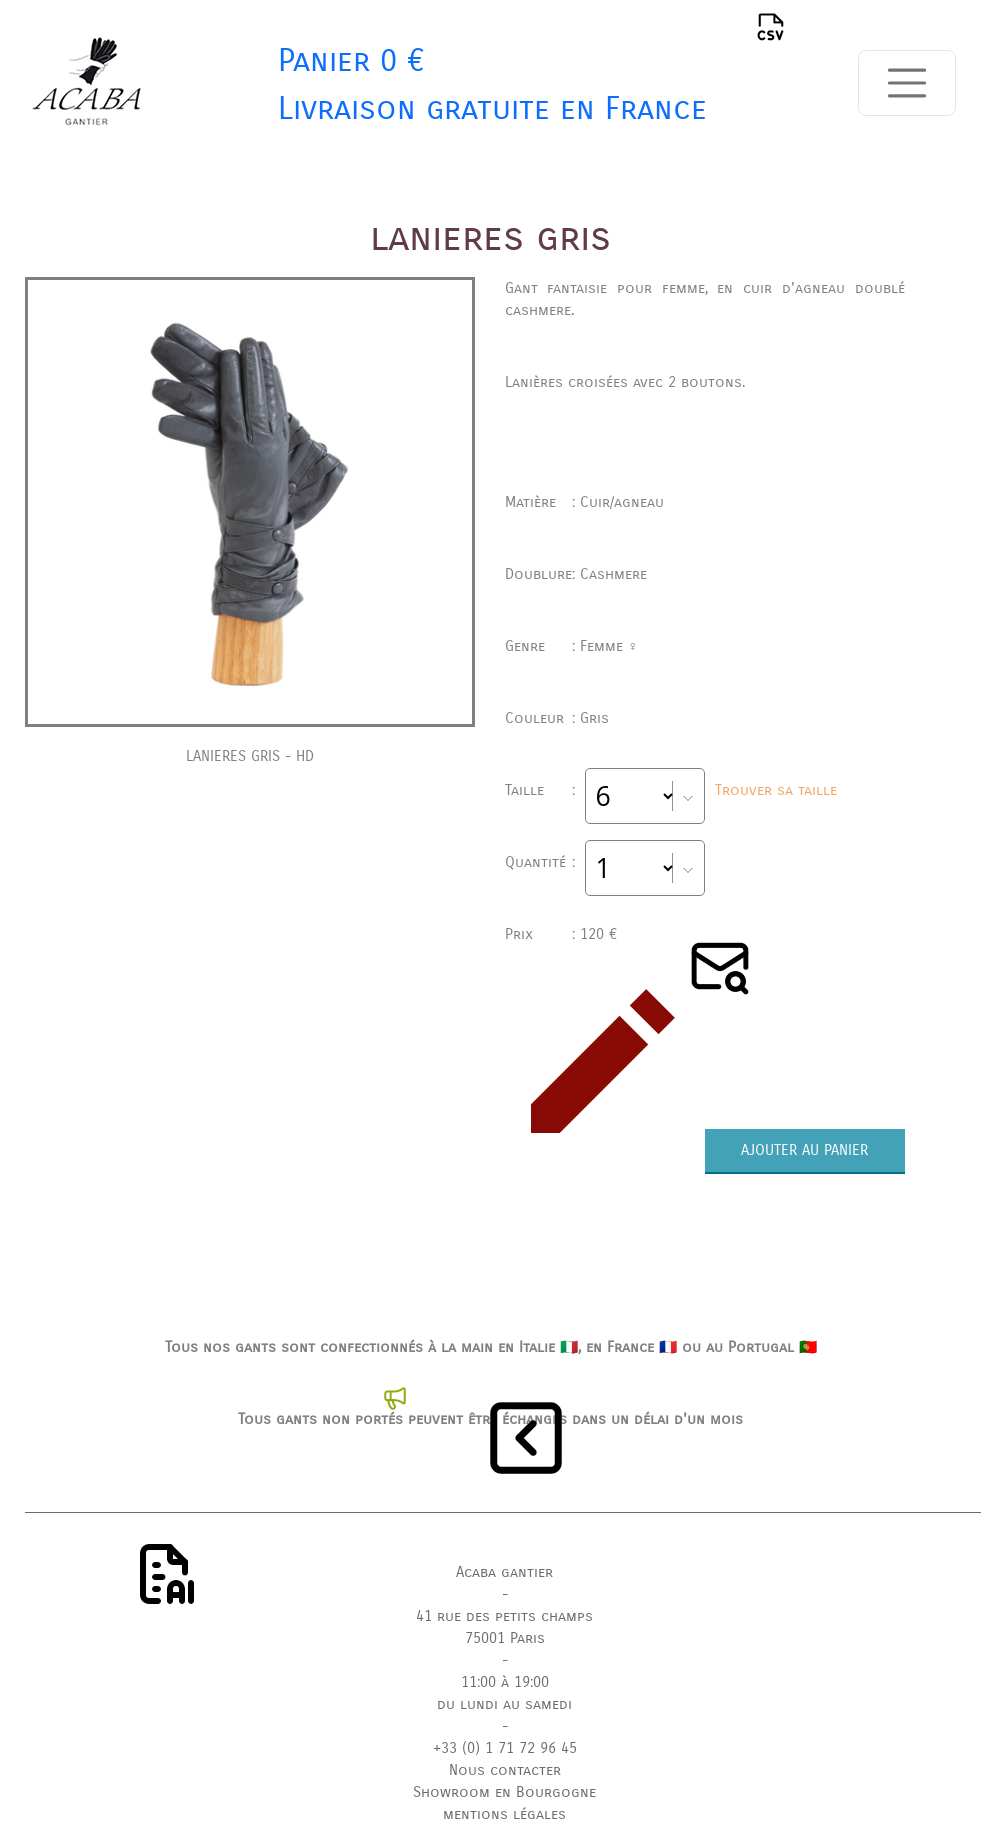 The height and width of the screenshot is (1825, 981). I want to click on download or export data as a CSV file, so click(771, 28).